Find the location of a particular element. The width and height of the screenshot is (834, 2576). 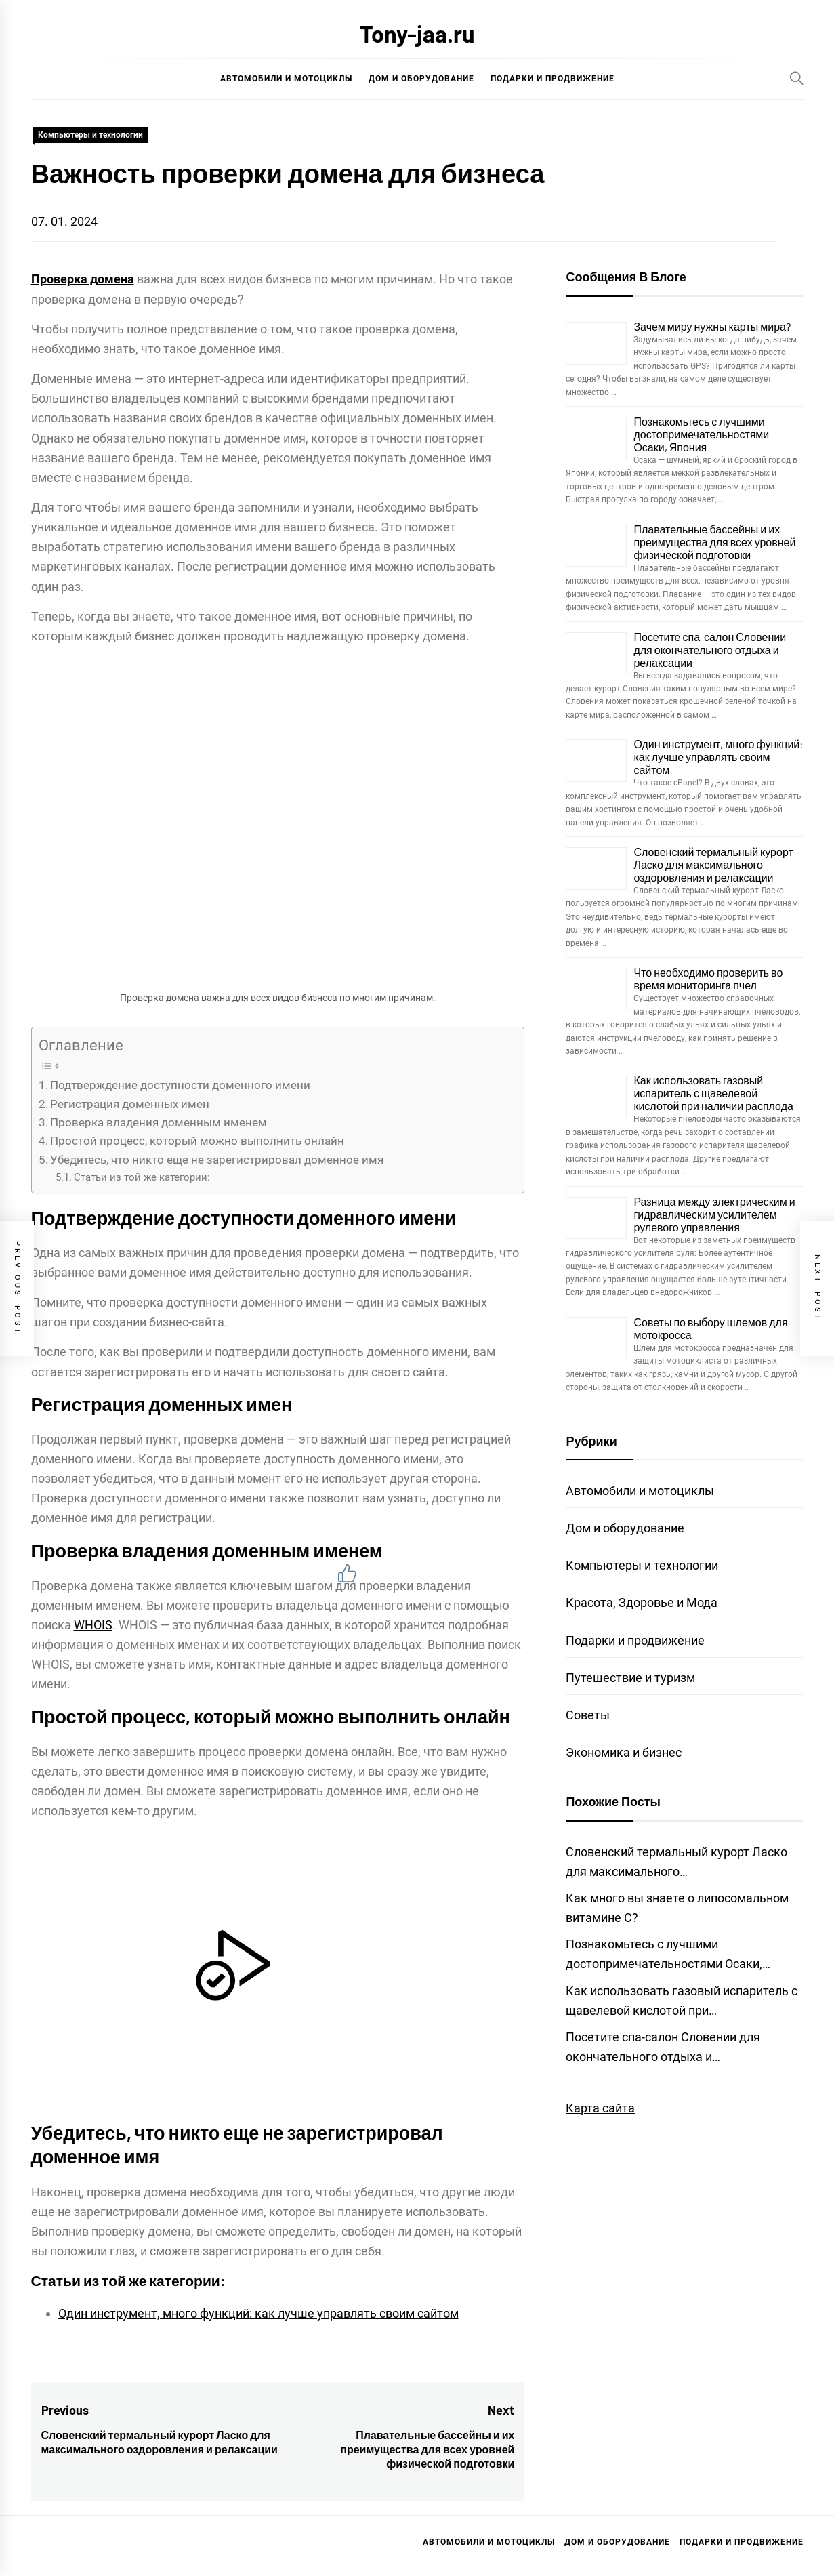

run tests with code coverage enabled is located at coordinates (234, 1961).